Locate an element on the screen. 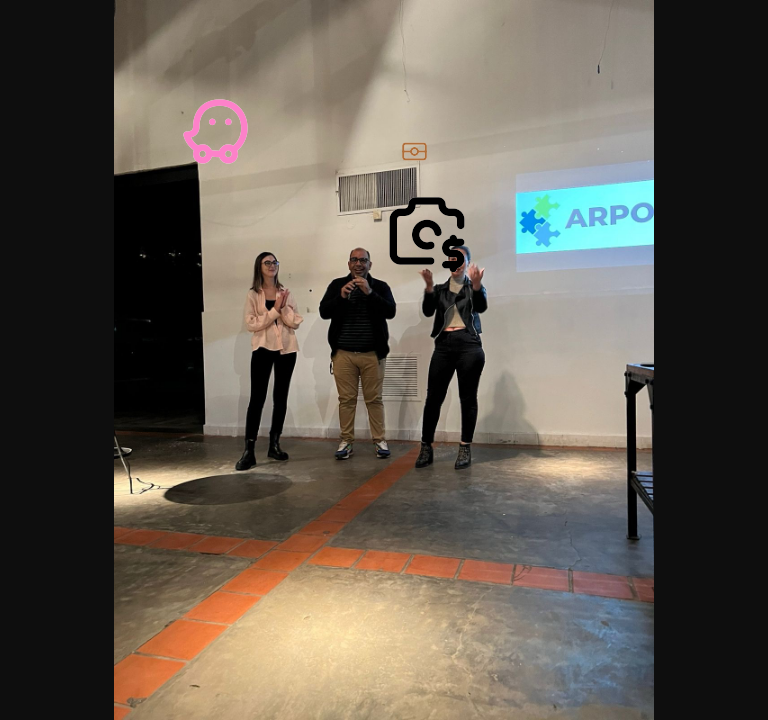 The height and width of the screenshot is (720, 768). purchase or rent camera equipment is located at coordinates (427, 231).